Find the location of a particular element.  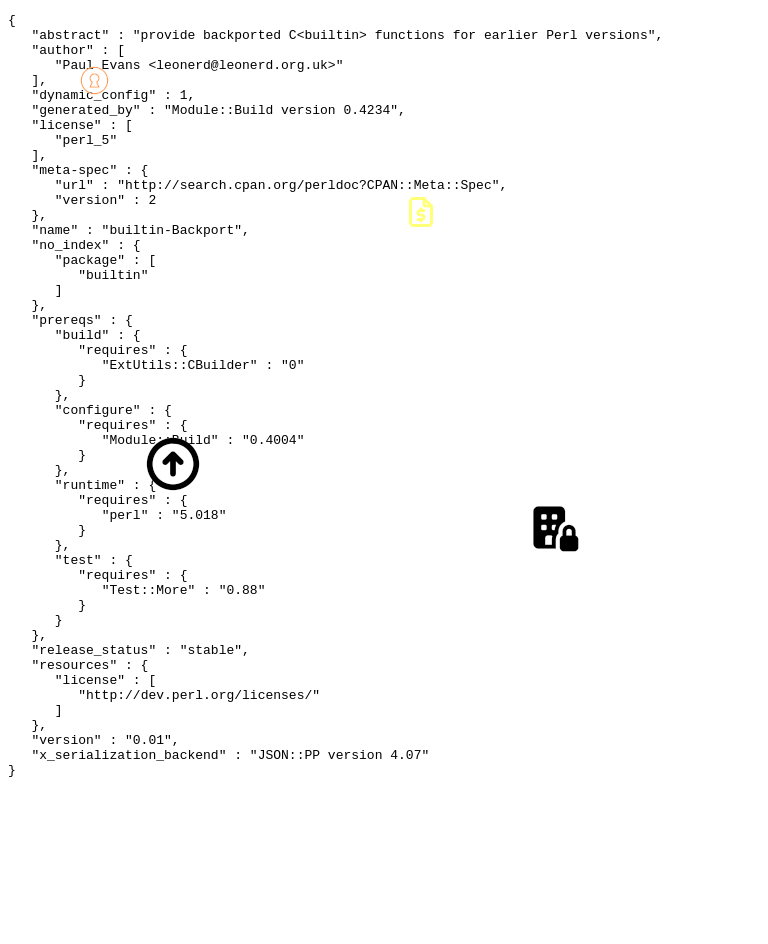

upload a file or content is located at coordinates (173, 464).